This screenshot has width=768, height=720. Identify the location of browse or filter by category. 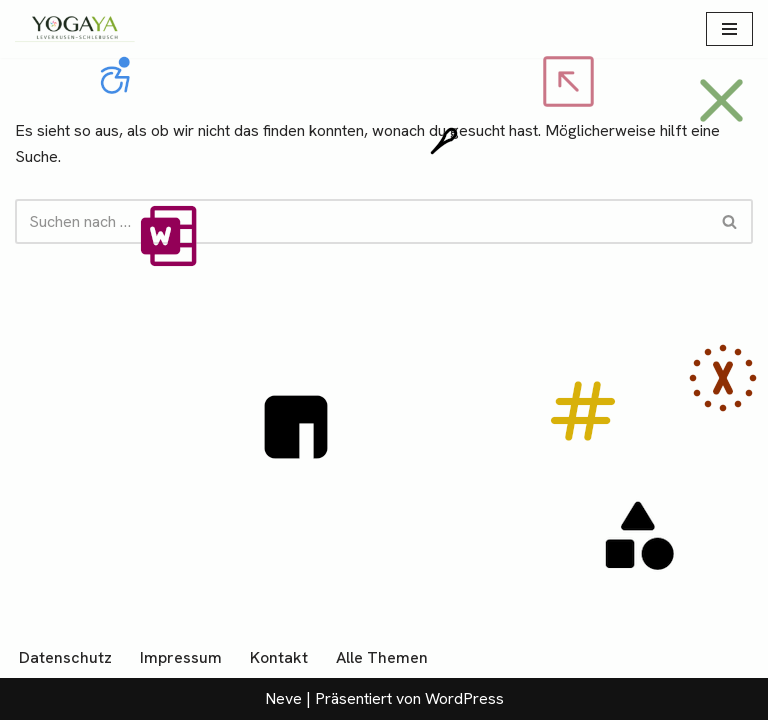
(638, 534).